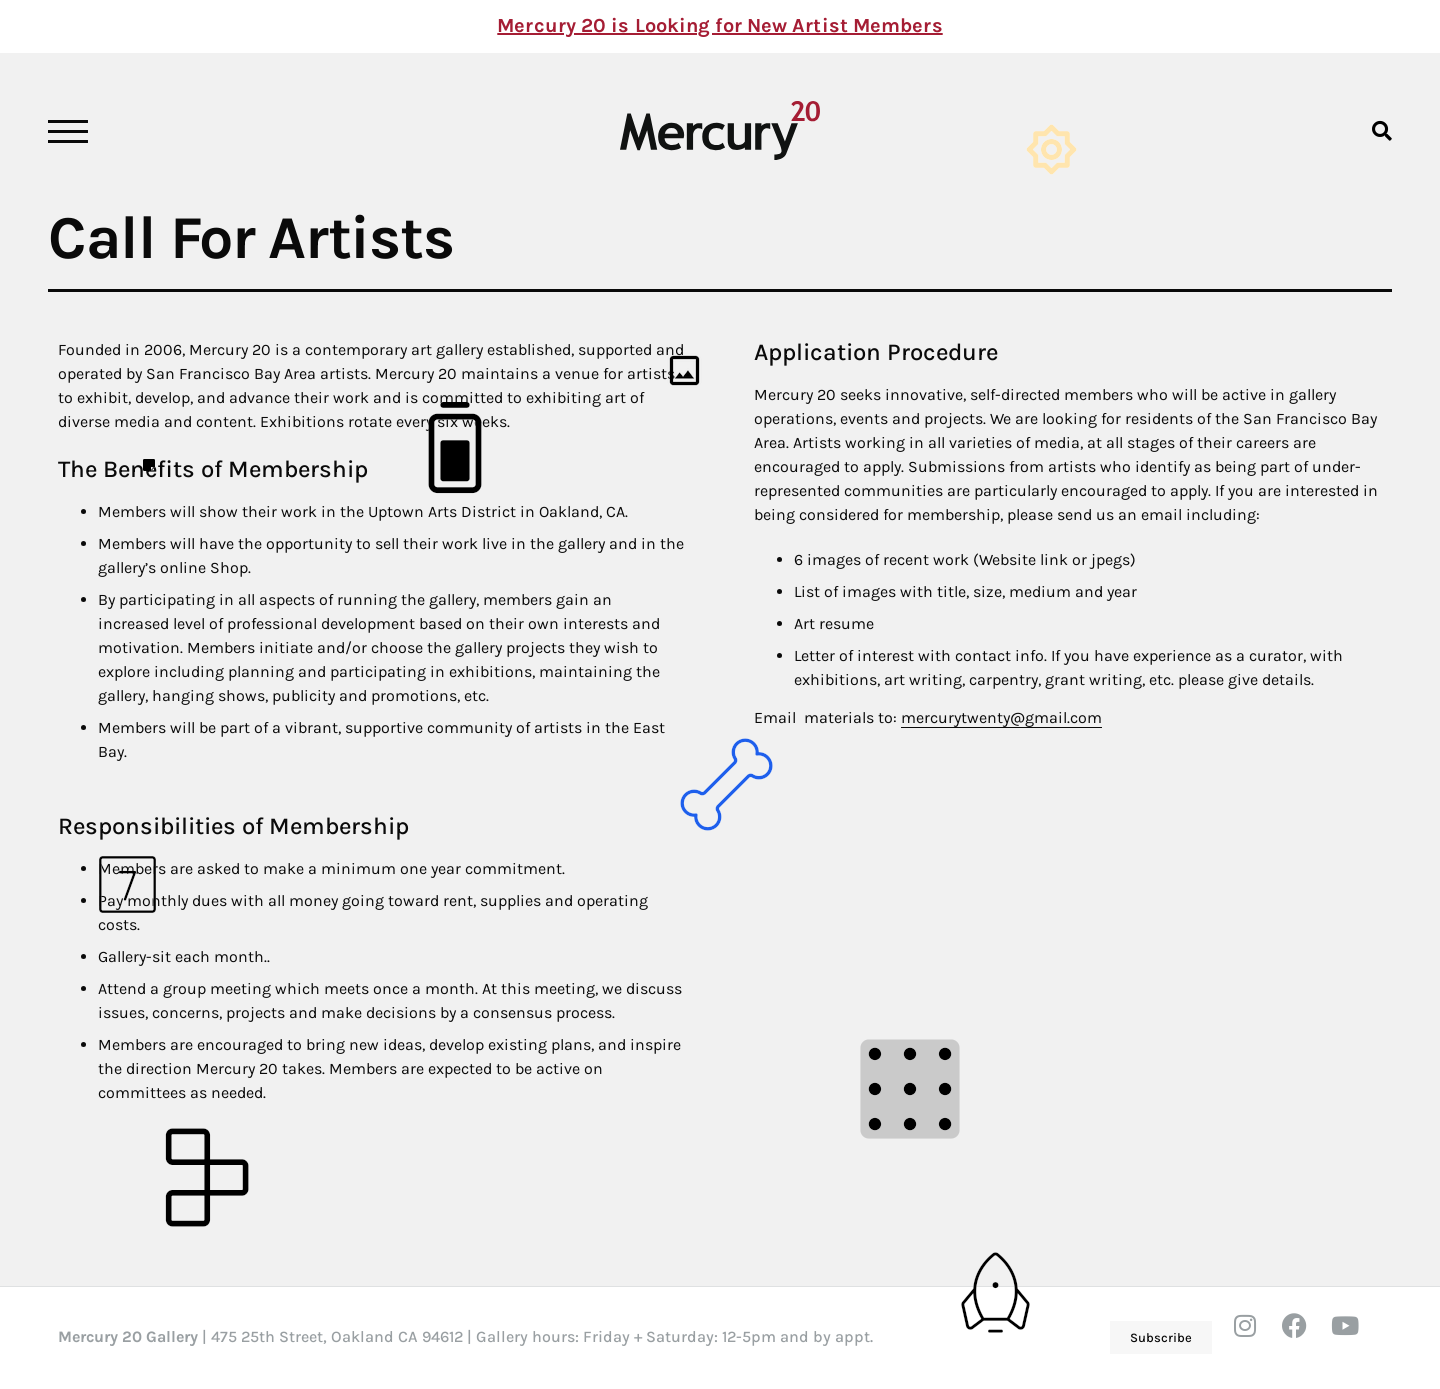 The width and height of the screenshot is (1440, 1389). Describe the element at coordinates (684, 370) in the screenshot. I see `view photos or images` at that location.